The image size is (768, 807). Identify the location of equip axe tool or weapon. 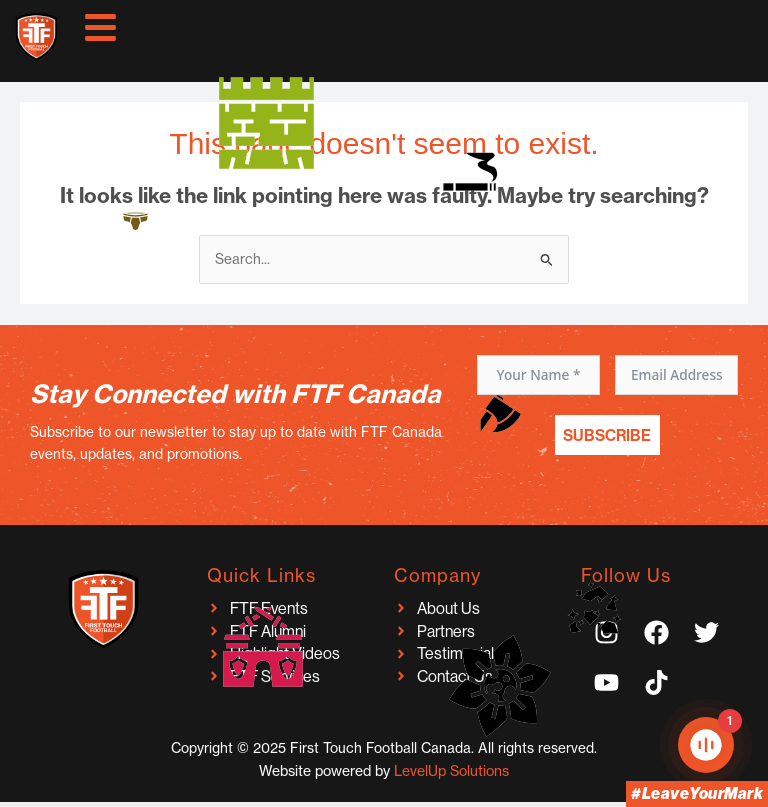
(501, 415).